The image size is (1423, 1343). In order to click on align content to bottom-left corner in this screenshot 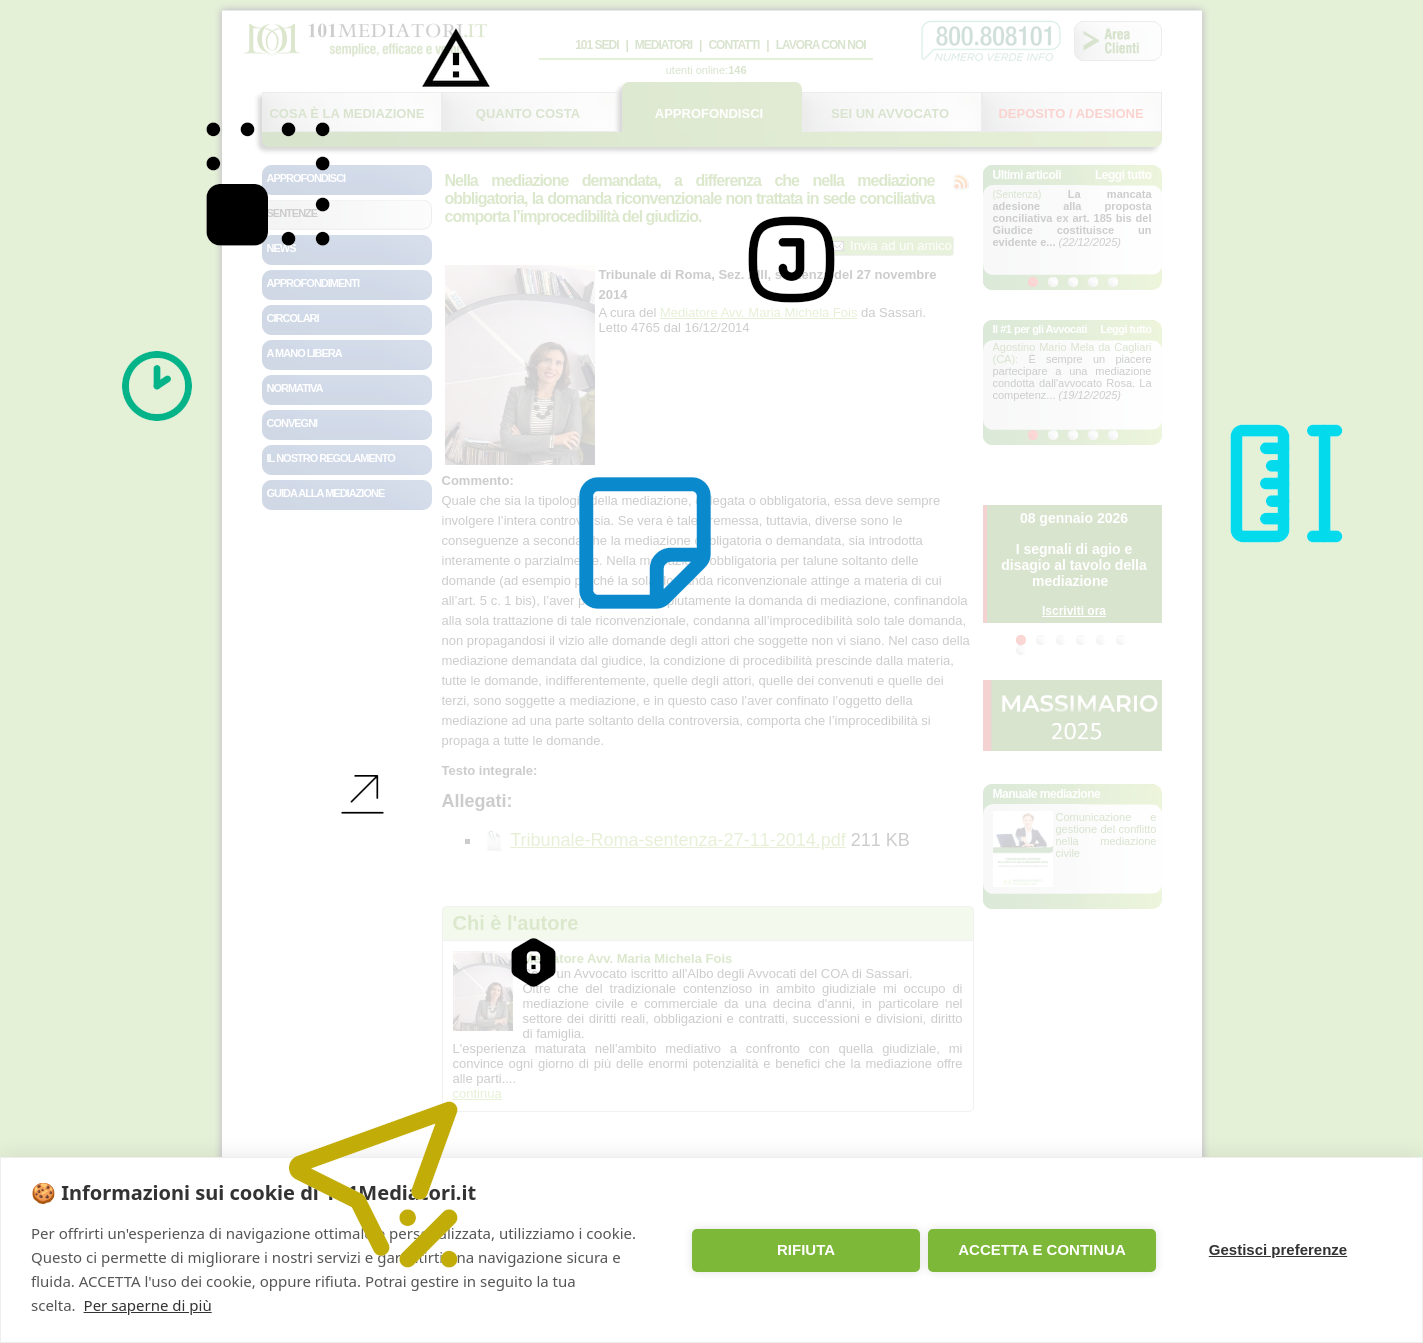, I will do `click(268, 184)`.